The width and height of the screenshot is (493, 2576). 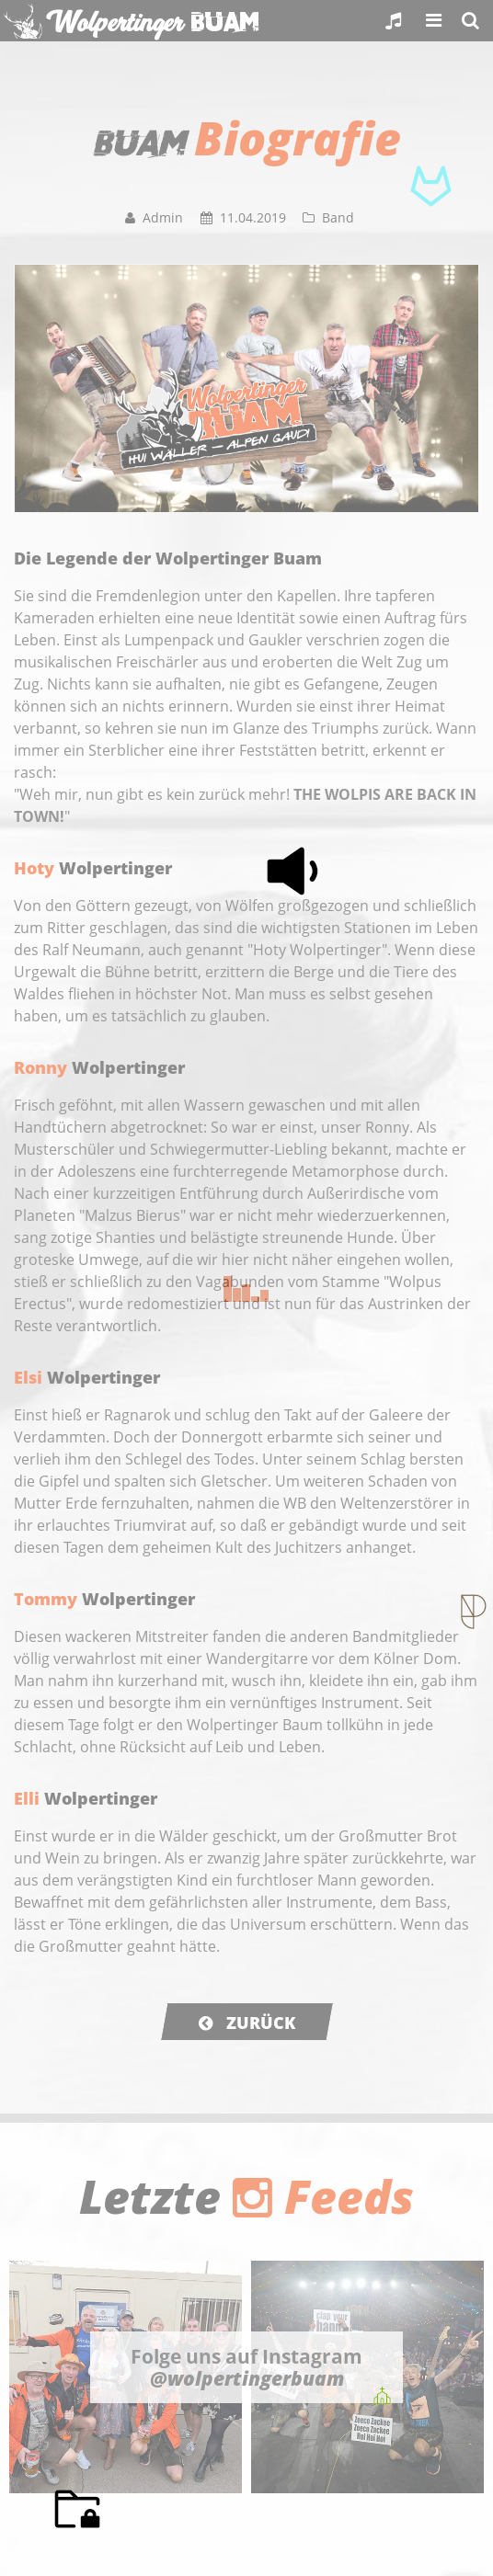 I want to click on decrease audio volume, so click(x=291, y=871).